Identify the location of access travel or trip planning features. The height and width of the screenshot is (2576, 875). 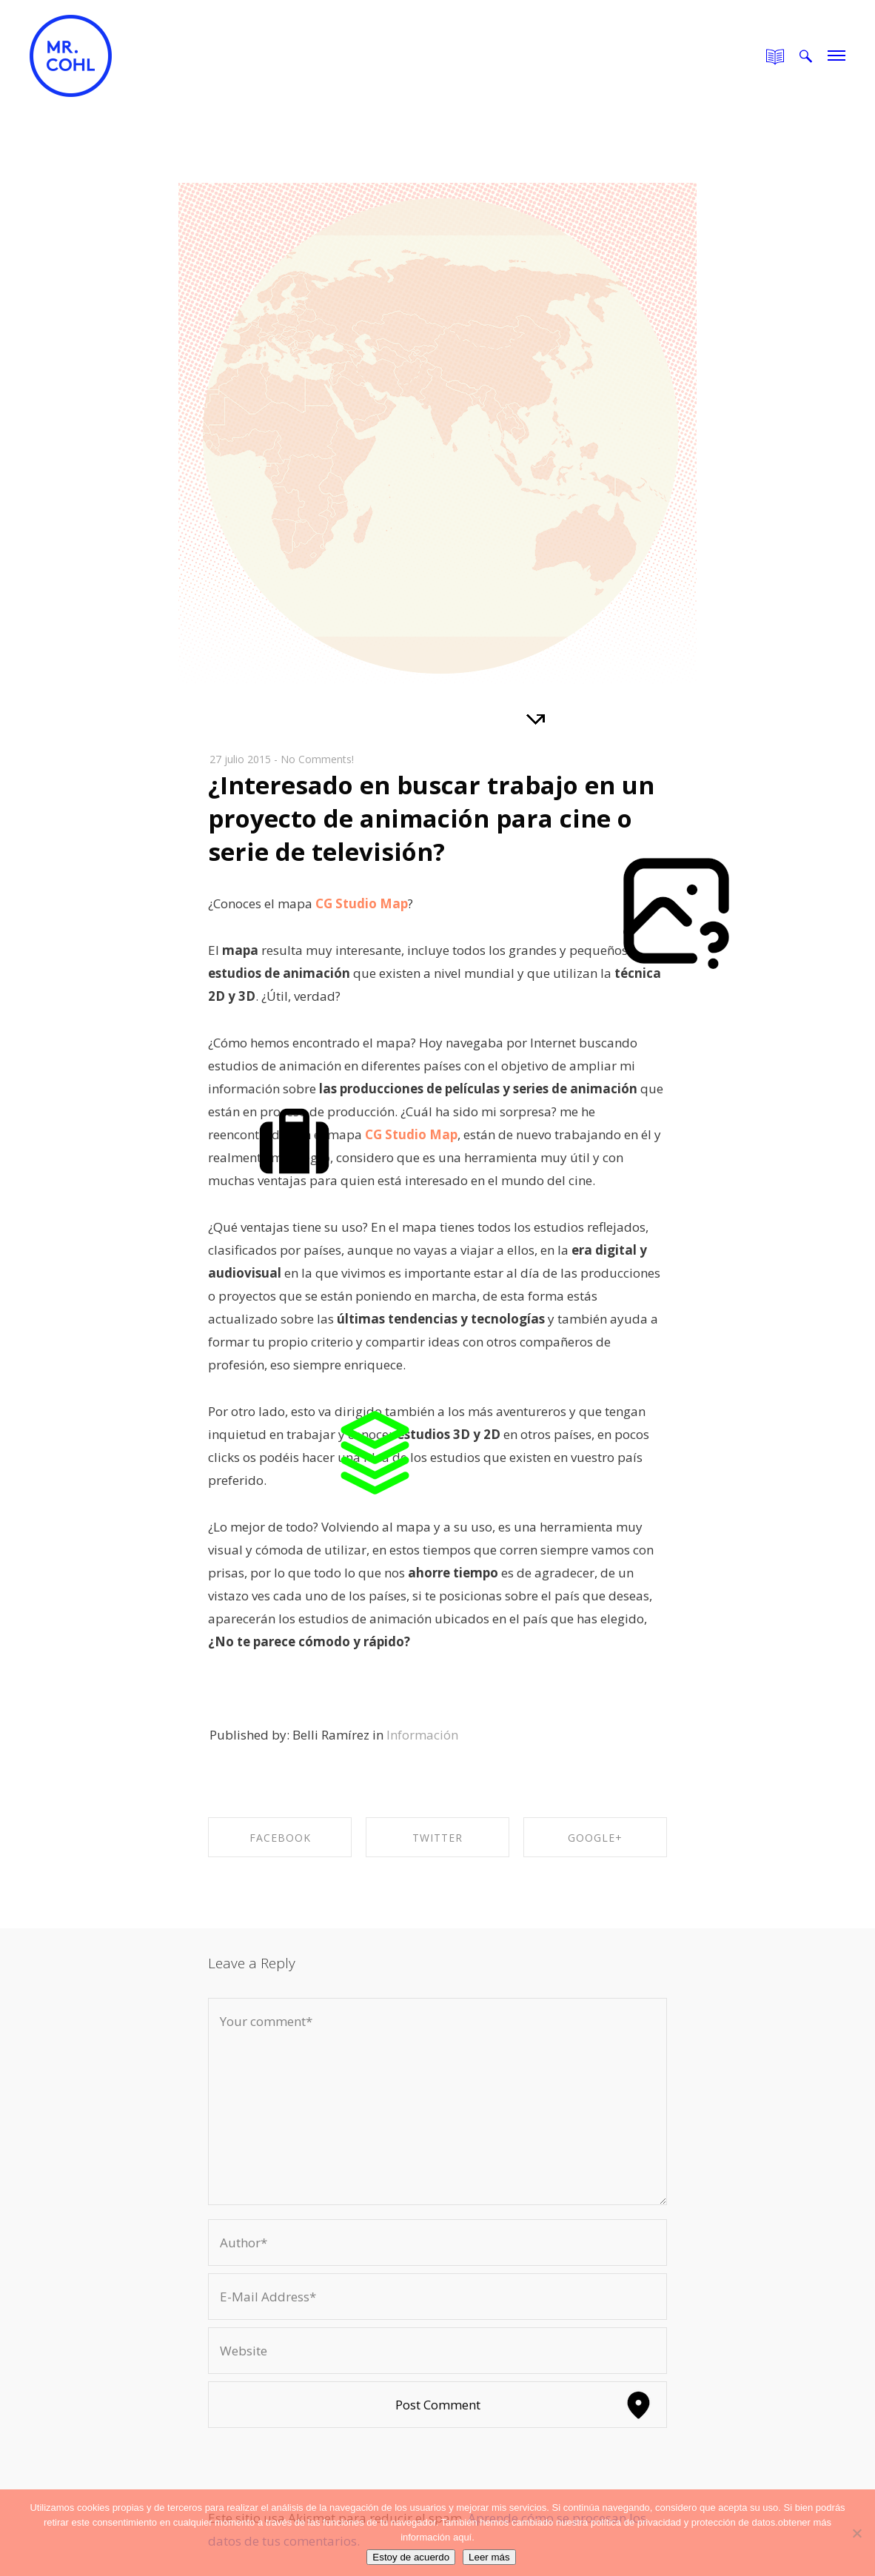
(294, 1143).